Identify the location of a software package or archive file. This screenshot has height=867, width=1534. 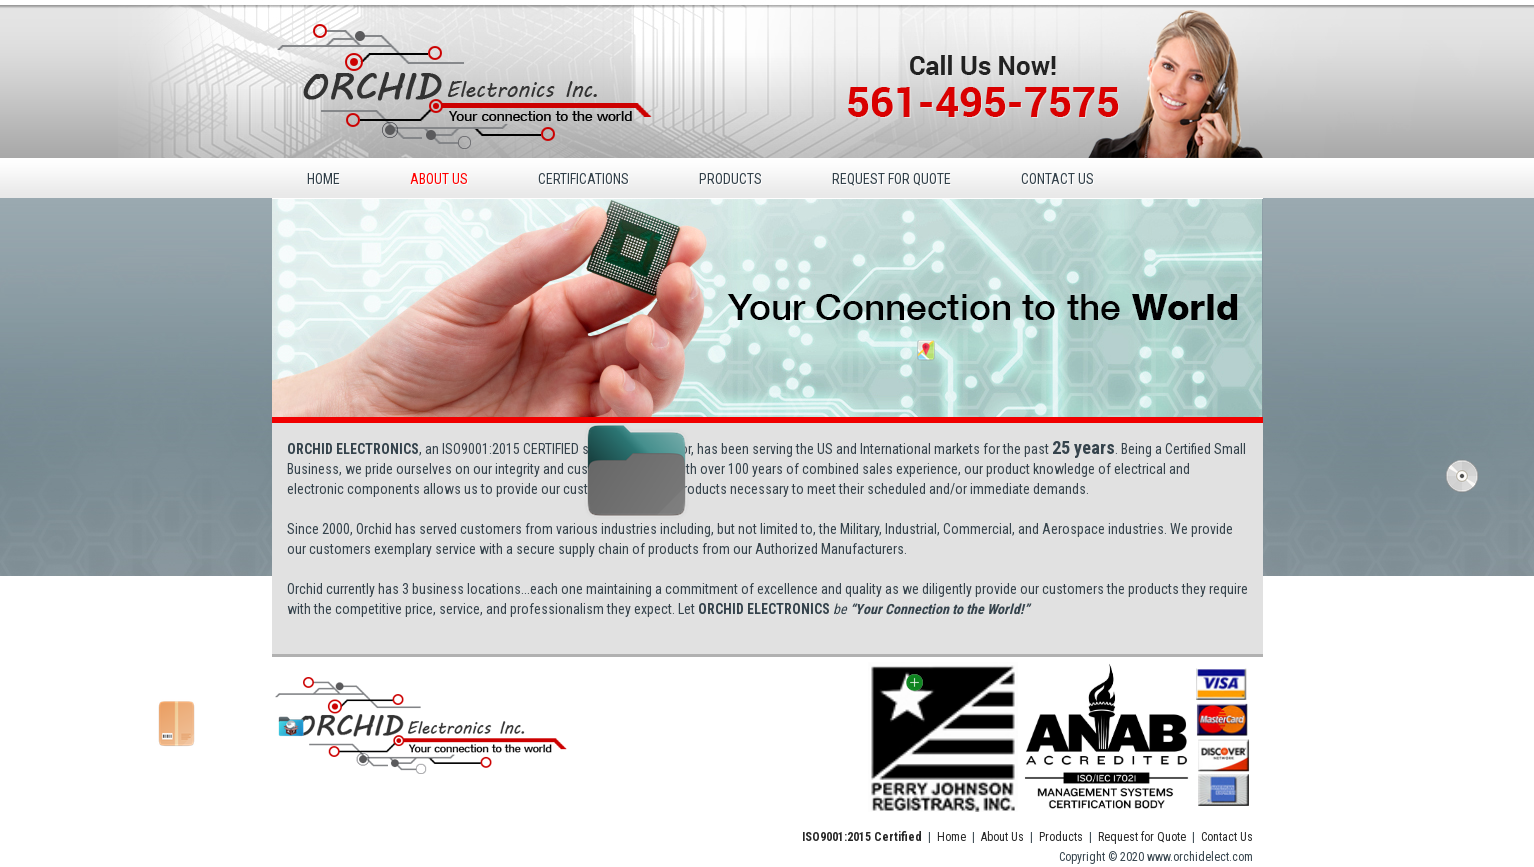
(176, 723).